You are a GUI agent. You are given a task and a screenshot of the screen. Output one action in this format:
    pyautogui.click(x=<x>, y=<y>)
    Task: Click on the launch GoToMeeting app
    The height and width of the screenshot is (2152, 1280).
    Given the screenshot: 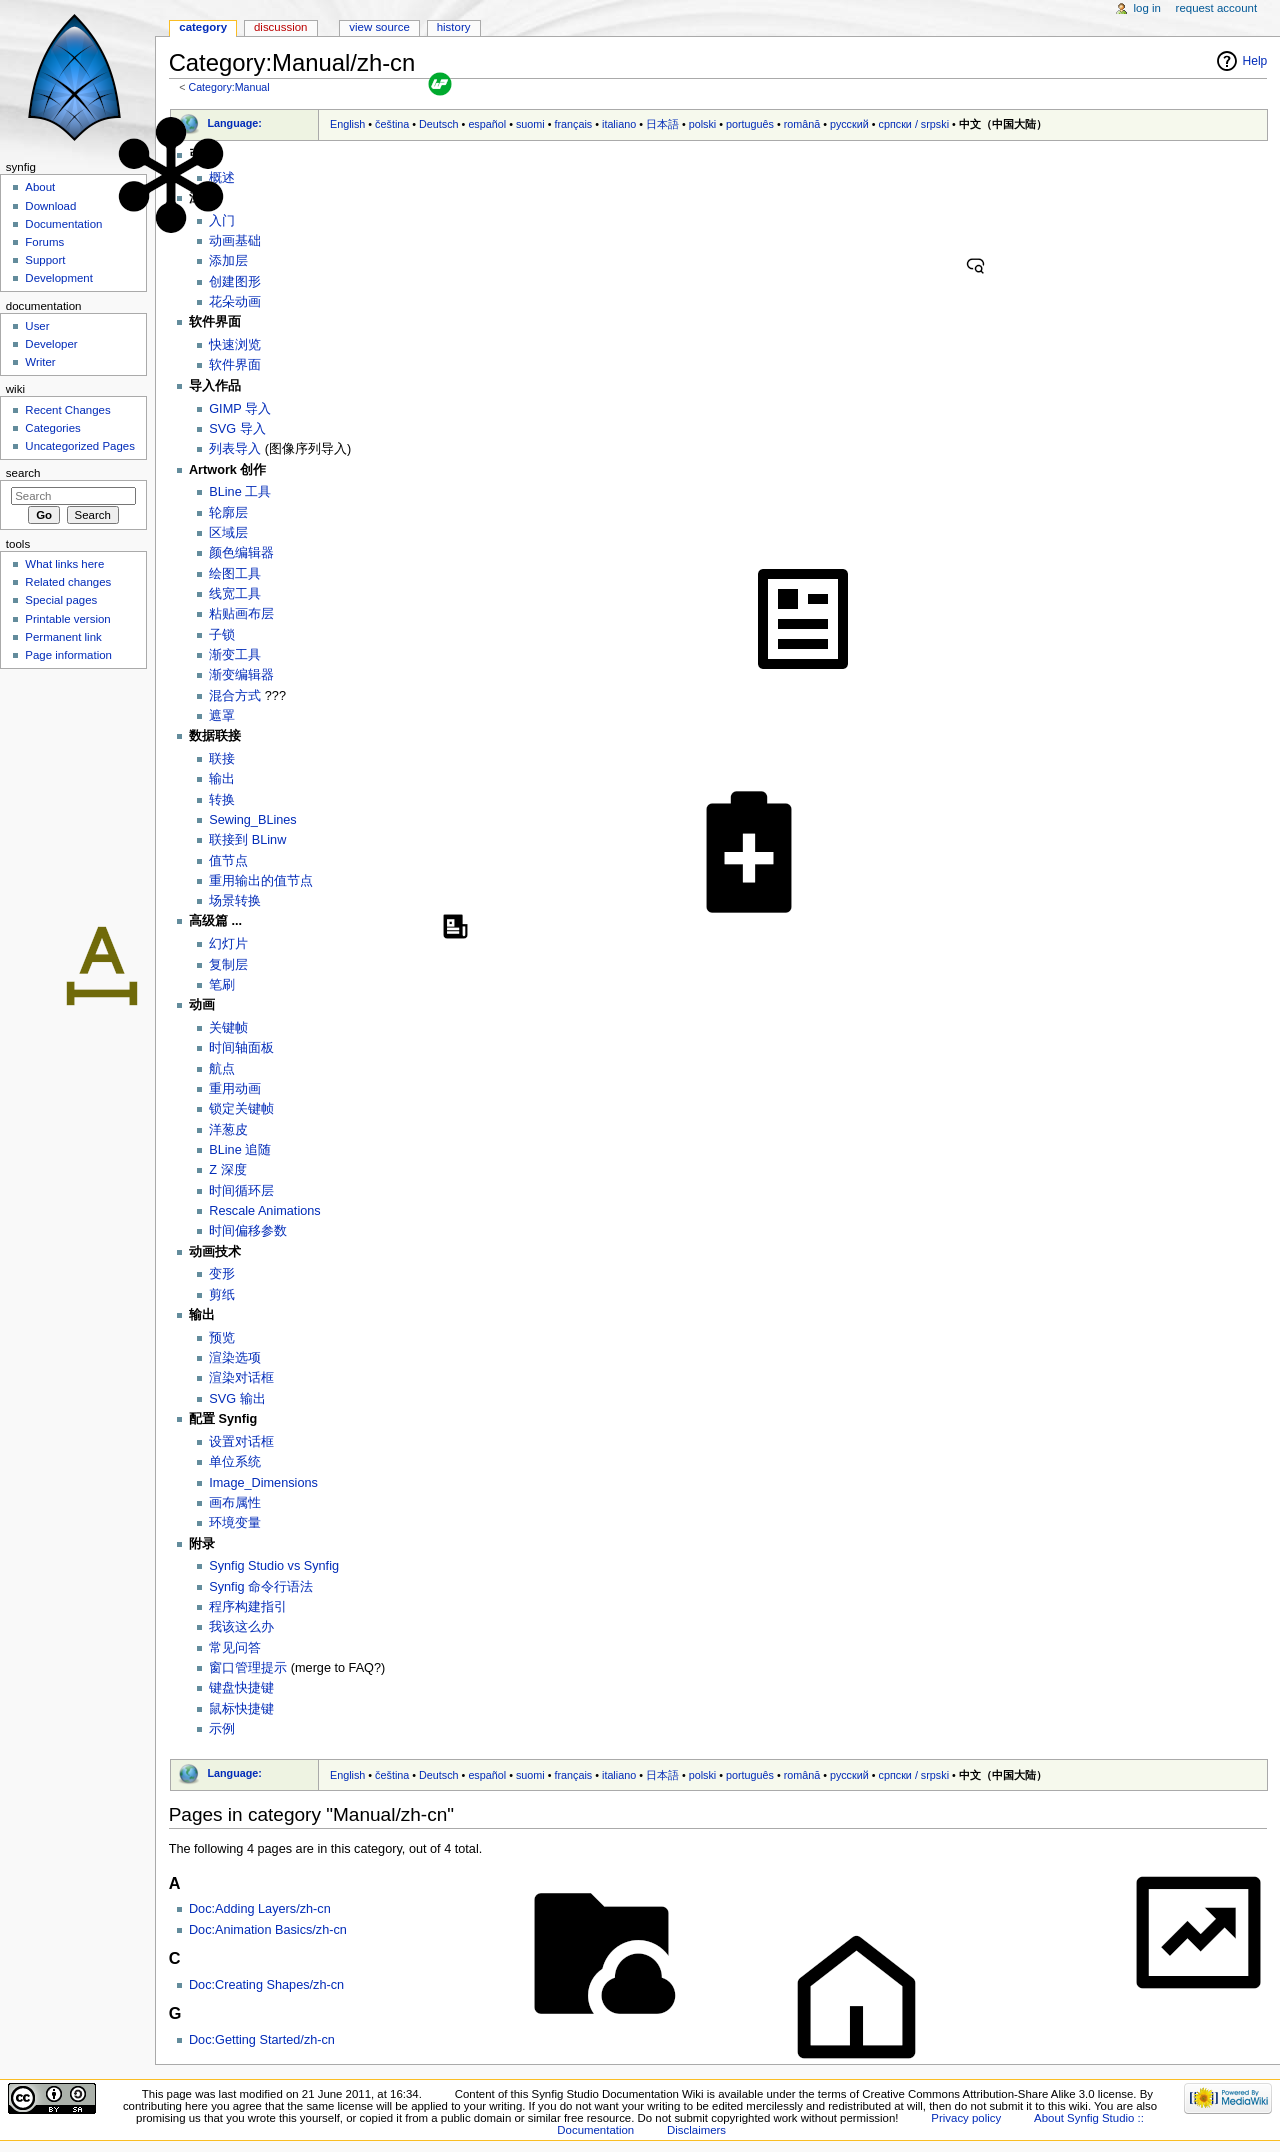 What is the action you would take?
    pyautogui.click(x=171, y=175)
    